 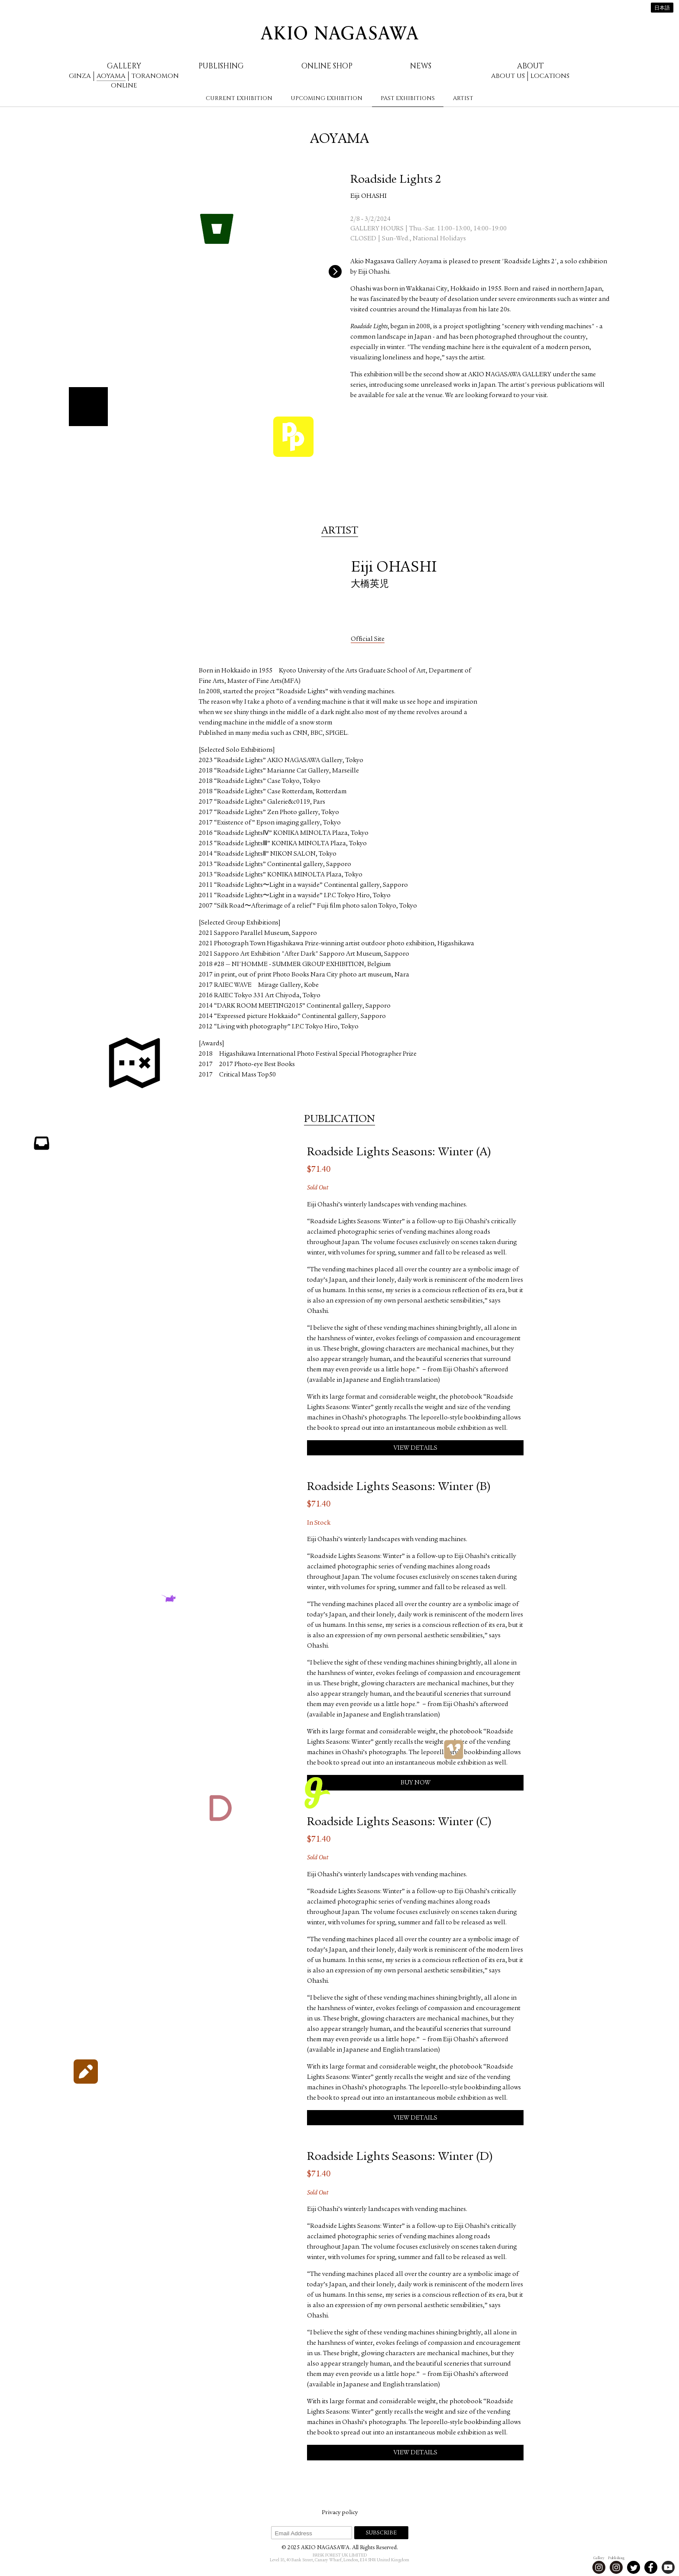 I want to click on edit or modify content, so click(x=86, y=2072).